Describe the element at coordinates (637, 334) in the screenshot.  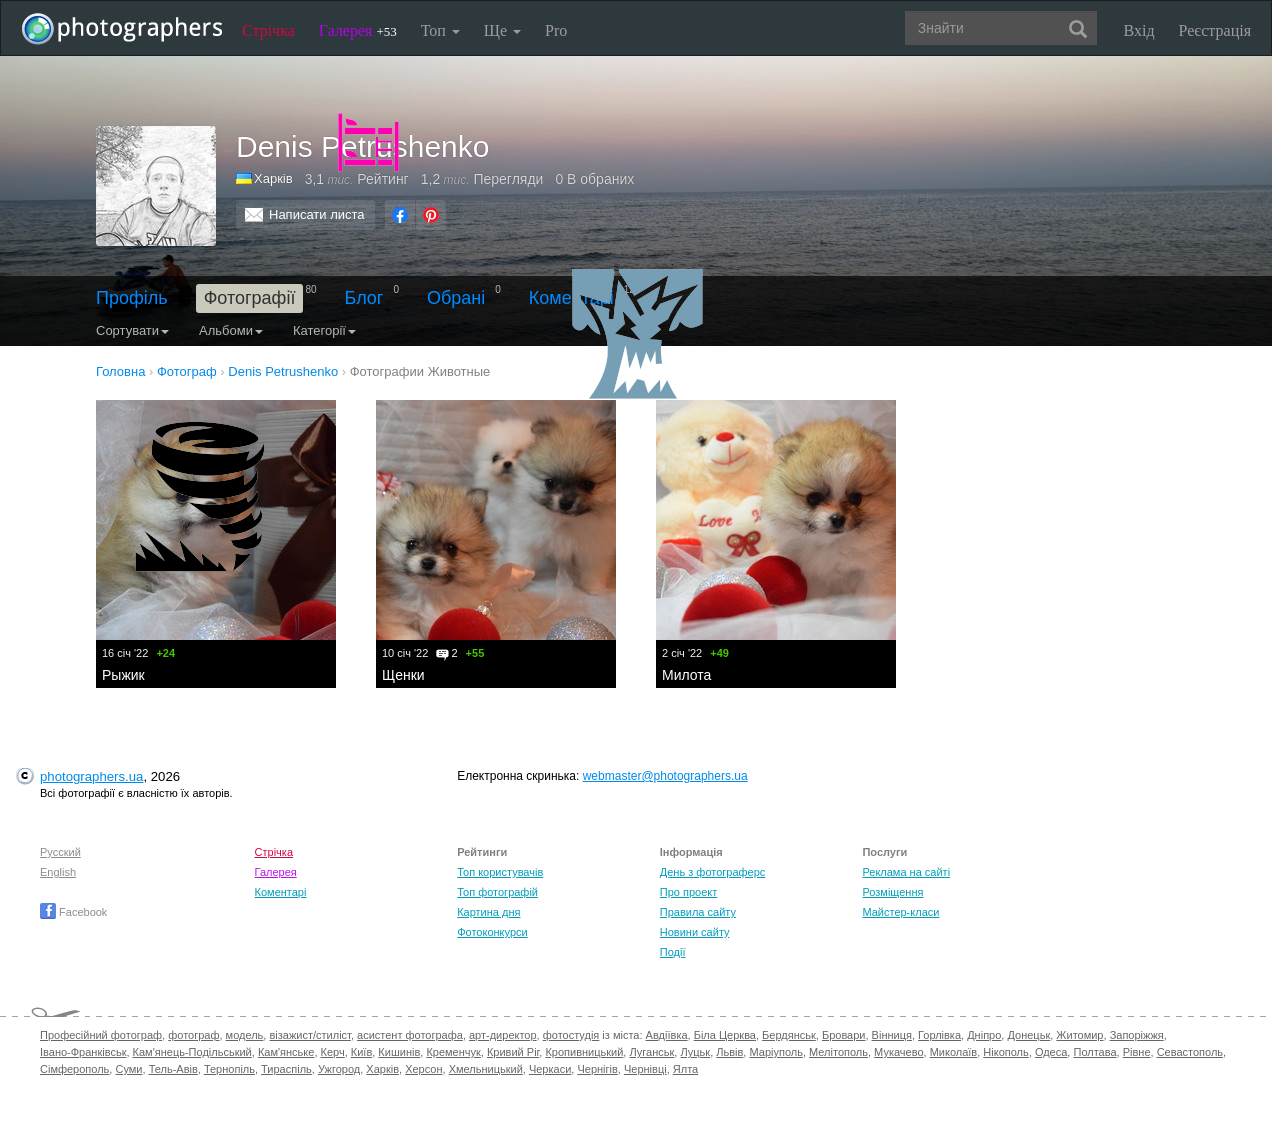
I see `indicates a cursed or haunted forest area` at that location.